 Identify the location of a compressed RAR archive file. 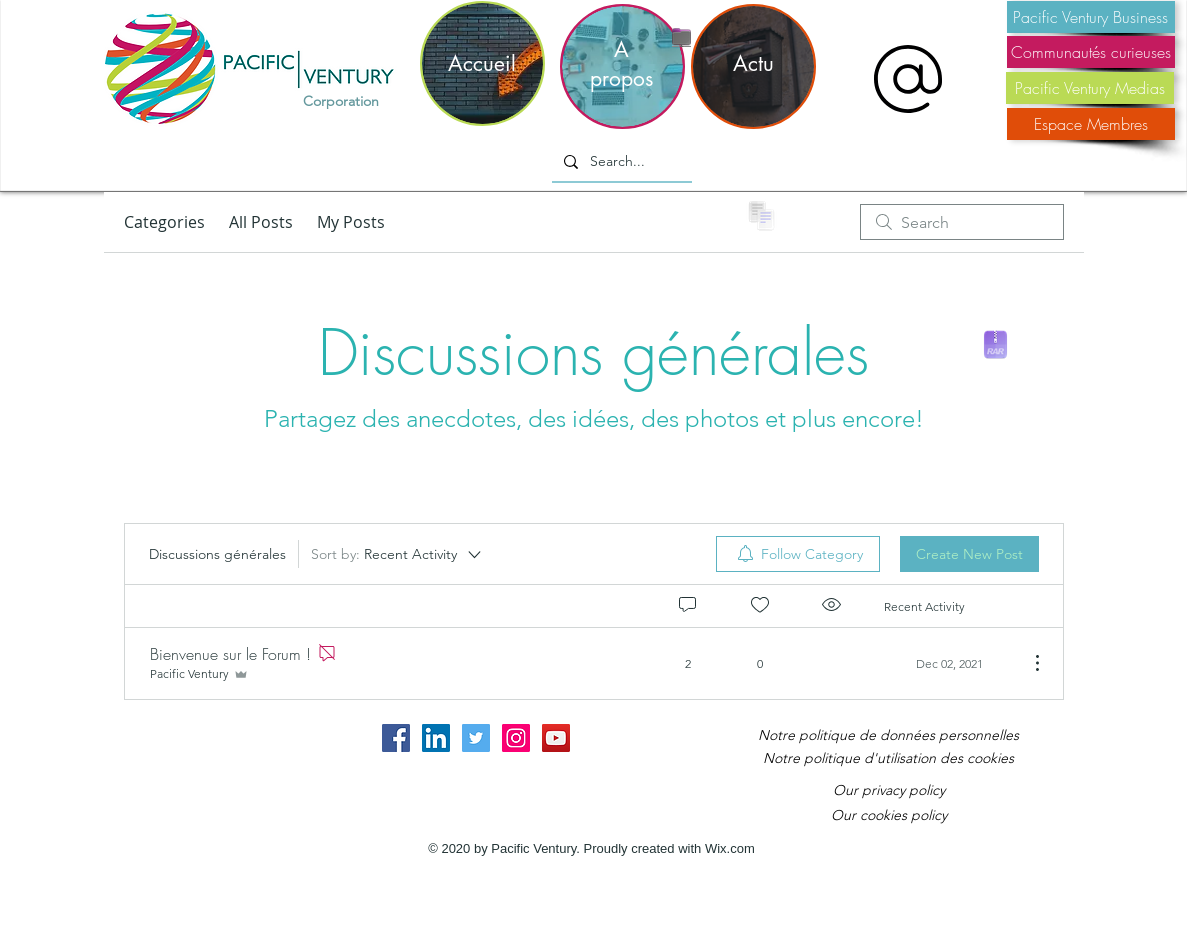
(995, 344).